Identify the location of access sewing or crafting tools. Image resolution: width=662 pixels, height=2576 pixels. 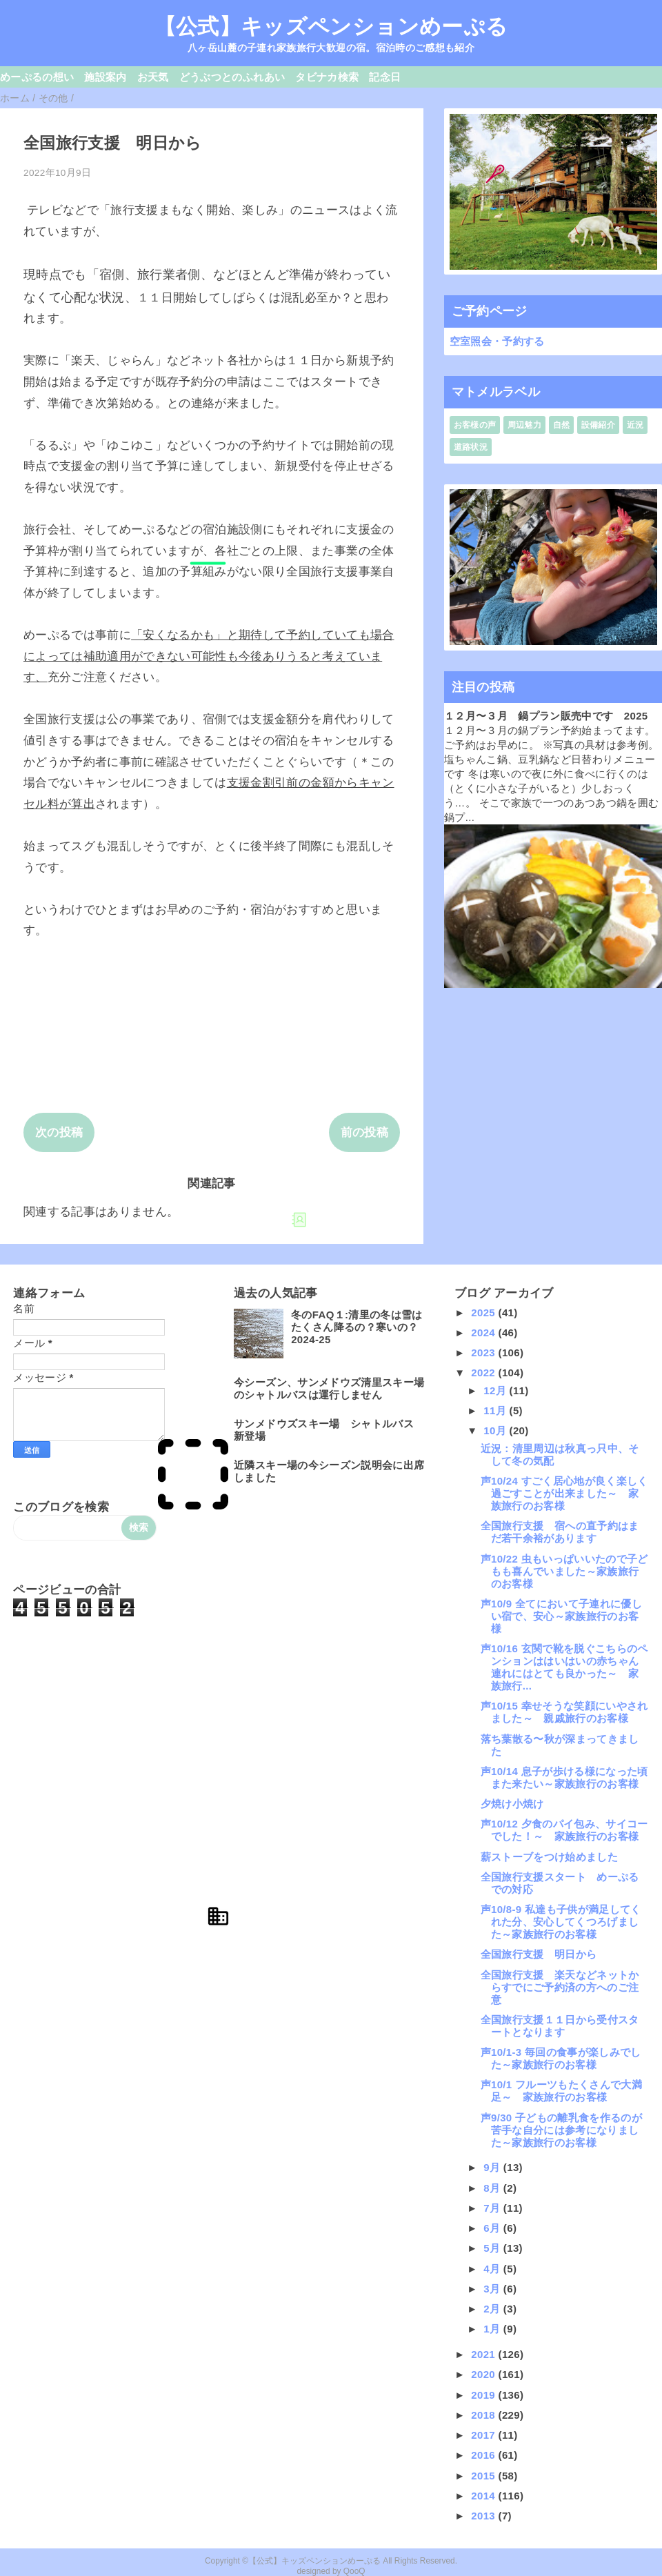
(495, 174).